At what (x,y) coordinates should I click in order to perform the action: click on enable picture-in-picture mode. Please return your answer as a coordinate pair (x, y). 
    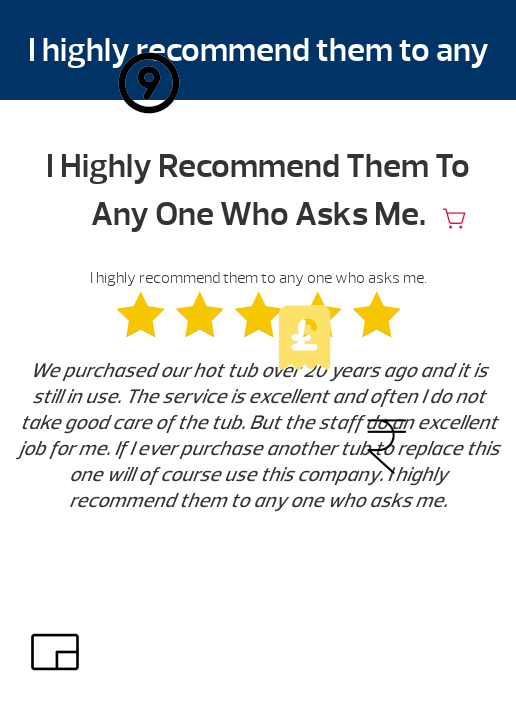
    Looking at the image, I should click on (55, 652).